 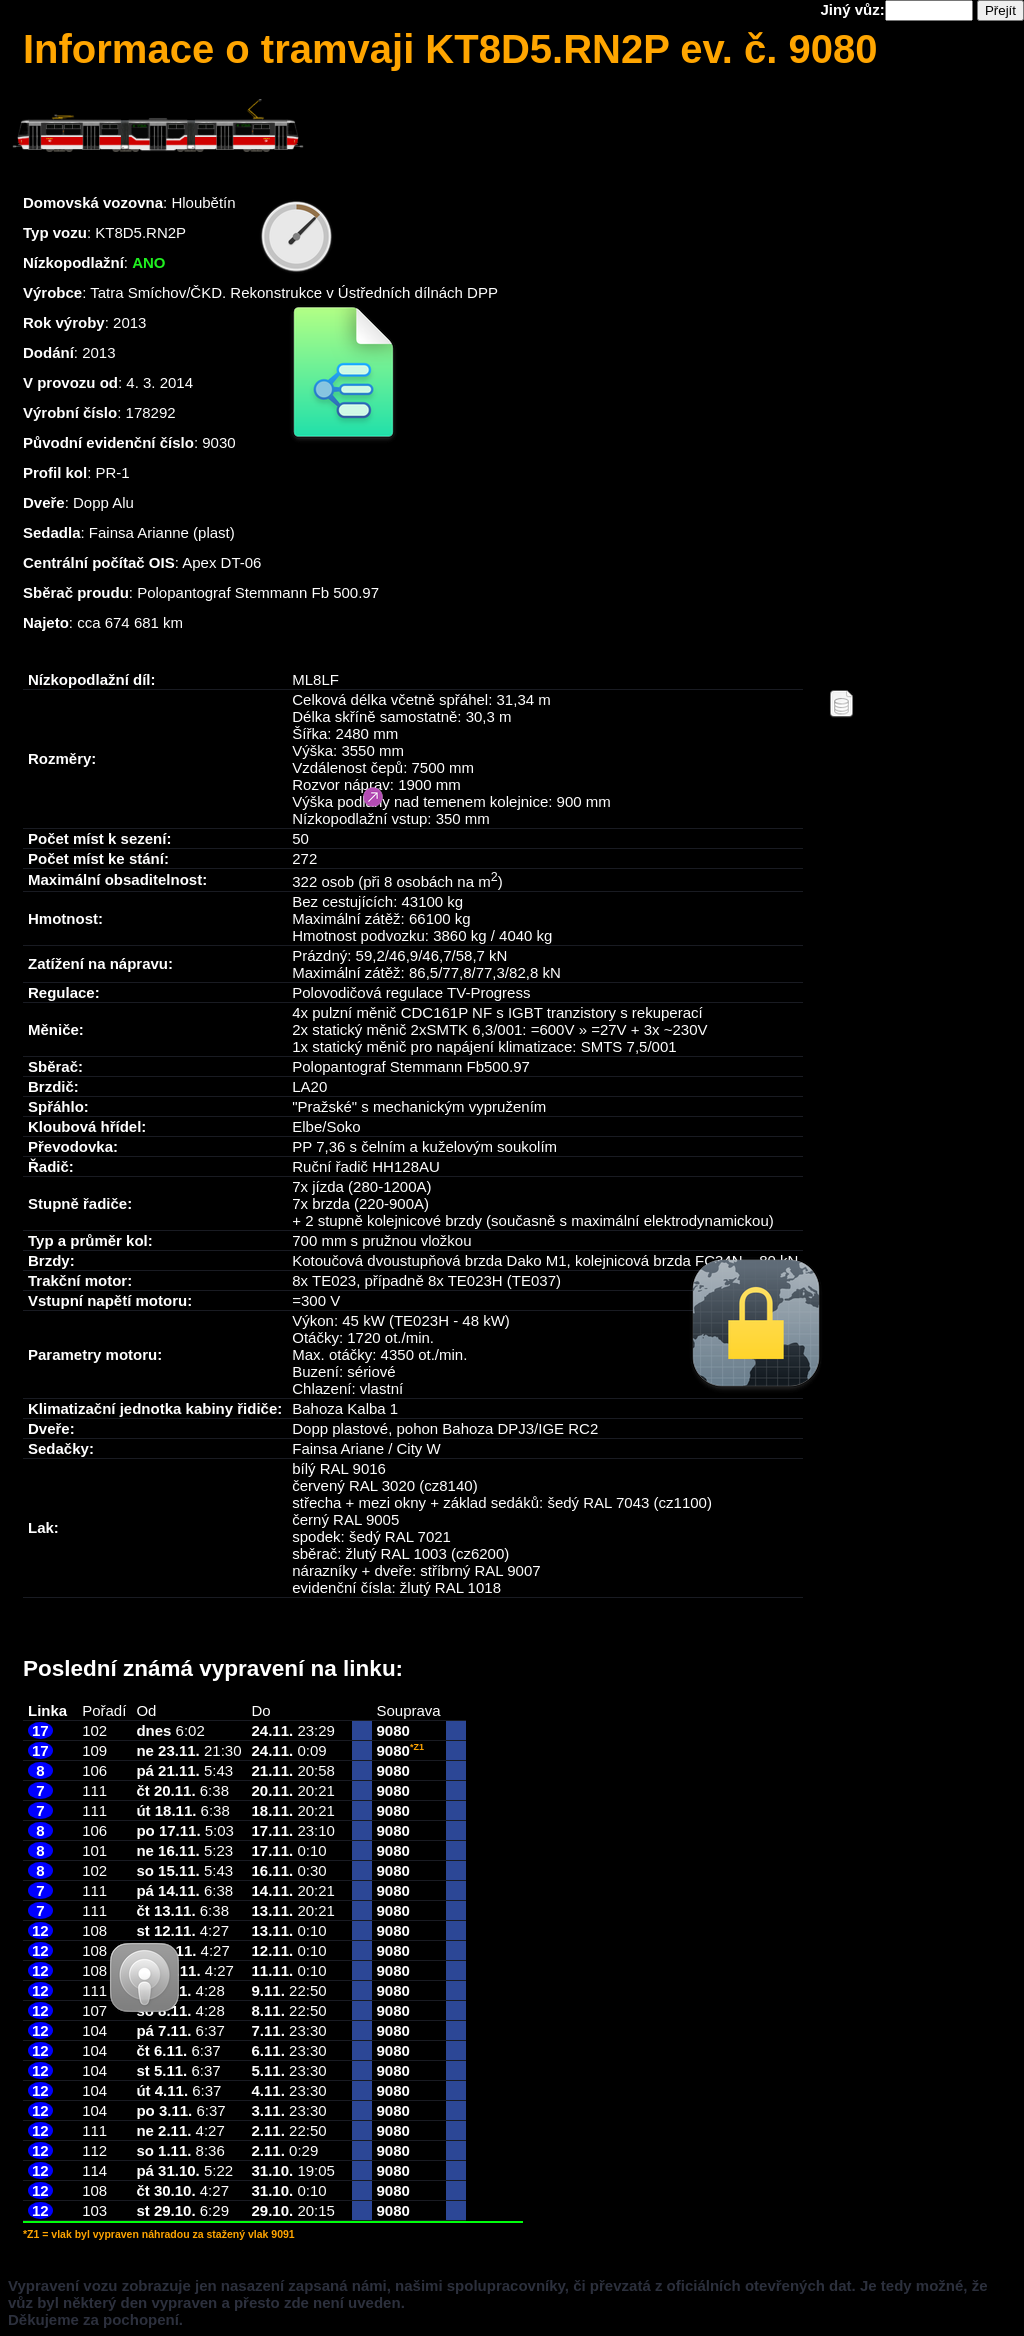 What do you see at coordinates (373, 797) in the screenshot?
I see `indicates a symbolic link or shortcut to another file` at bounding box center [373, 797].